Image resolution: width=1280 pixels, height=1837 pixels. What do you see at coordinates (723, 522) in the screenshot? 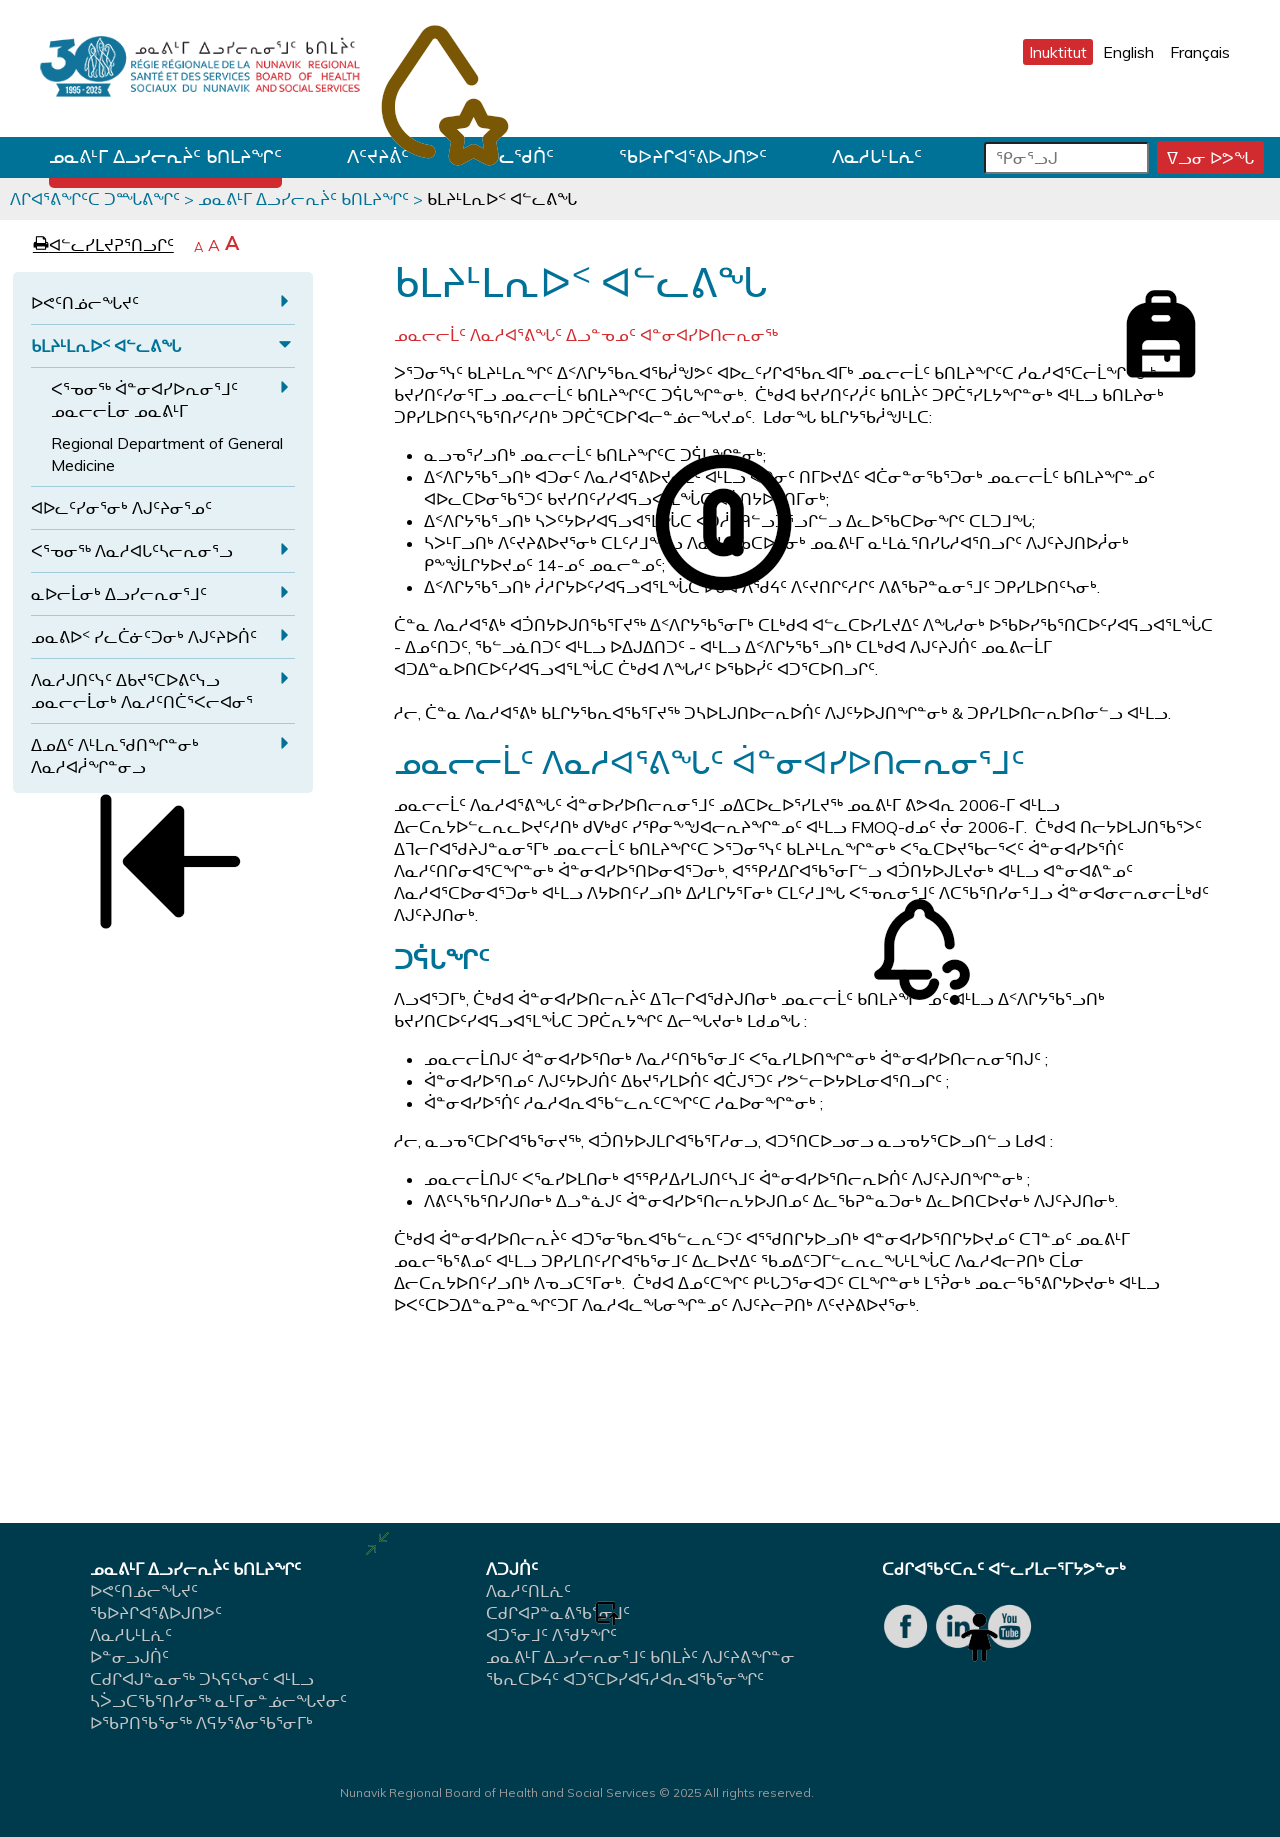
I see `letter Q avatar or profile icon` at bounding box center [723, 522].